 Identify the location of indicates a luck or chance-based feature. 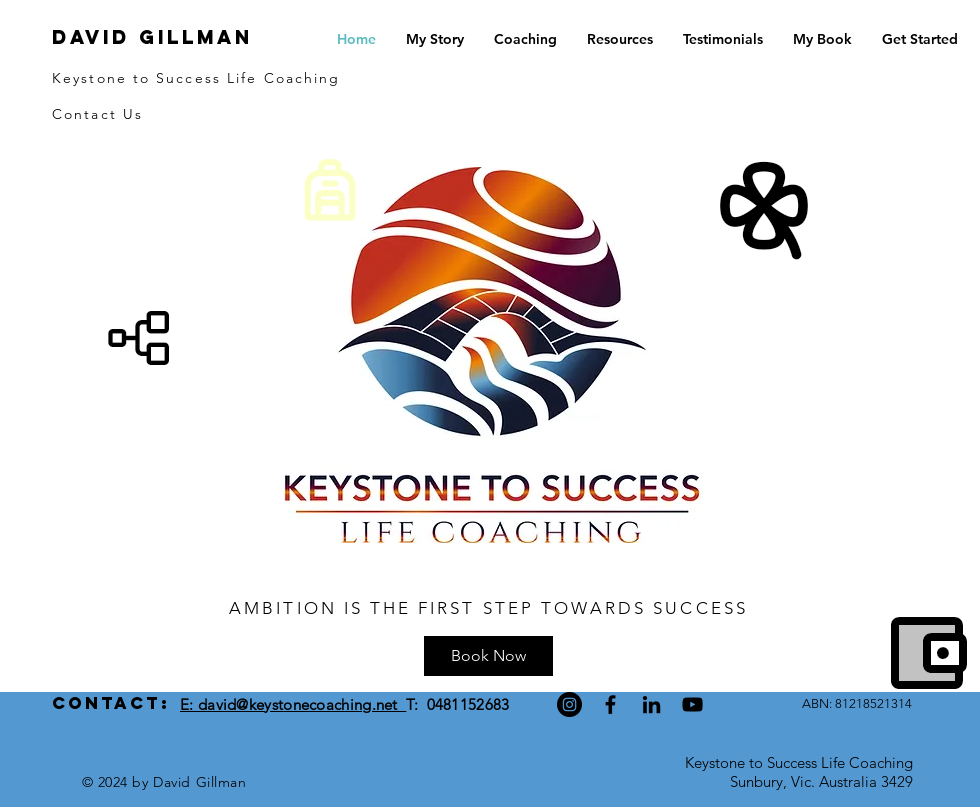
(764, 209).